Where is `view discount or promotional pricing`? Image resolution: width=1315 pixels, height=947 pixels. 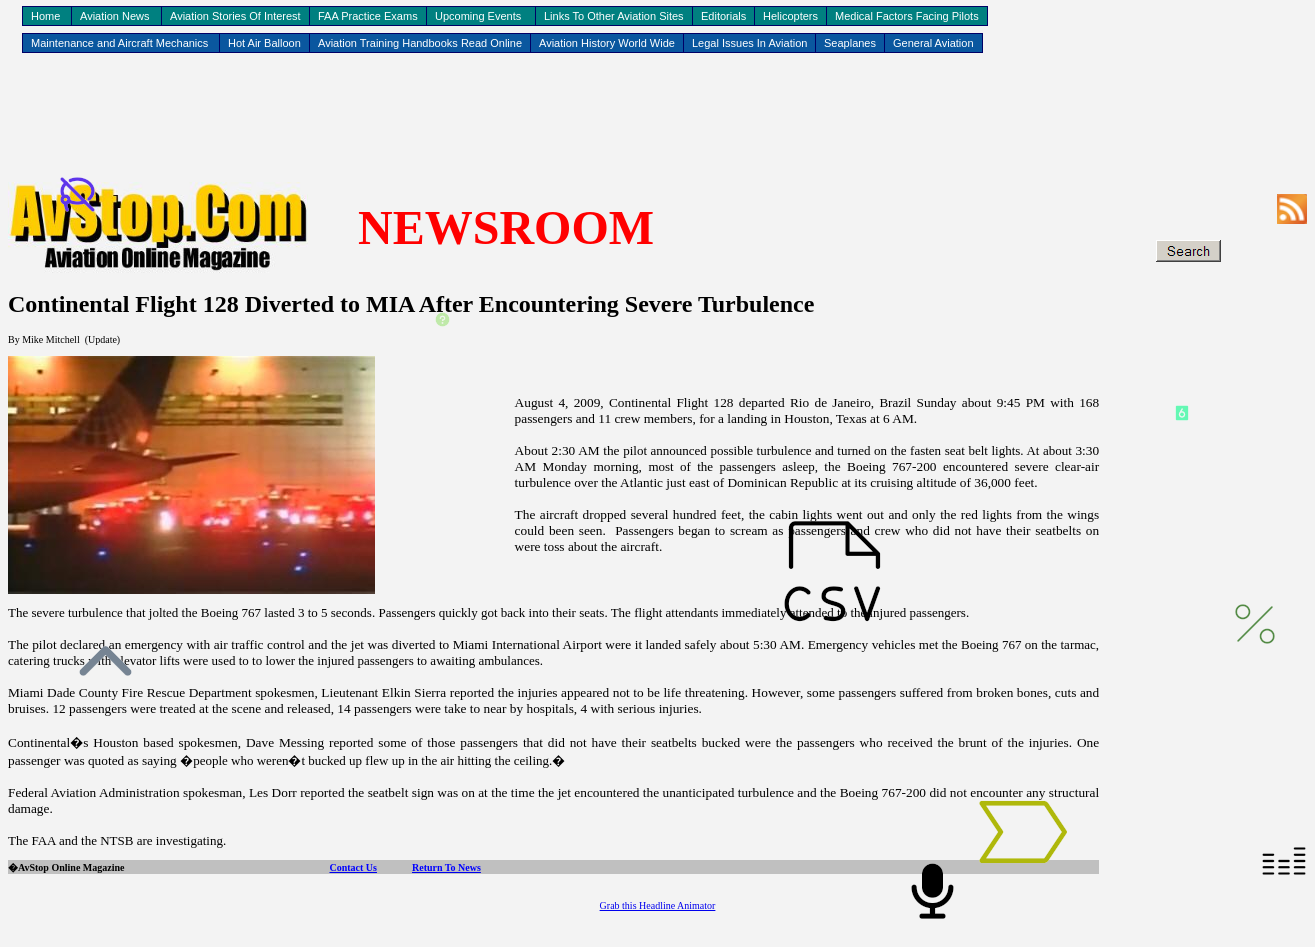
view discount or promotional pricing is located at coordinates (1255, 624).